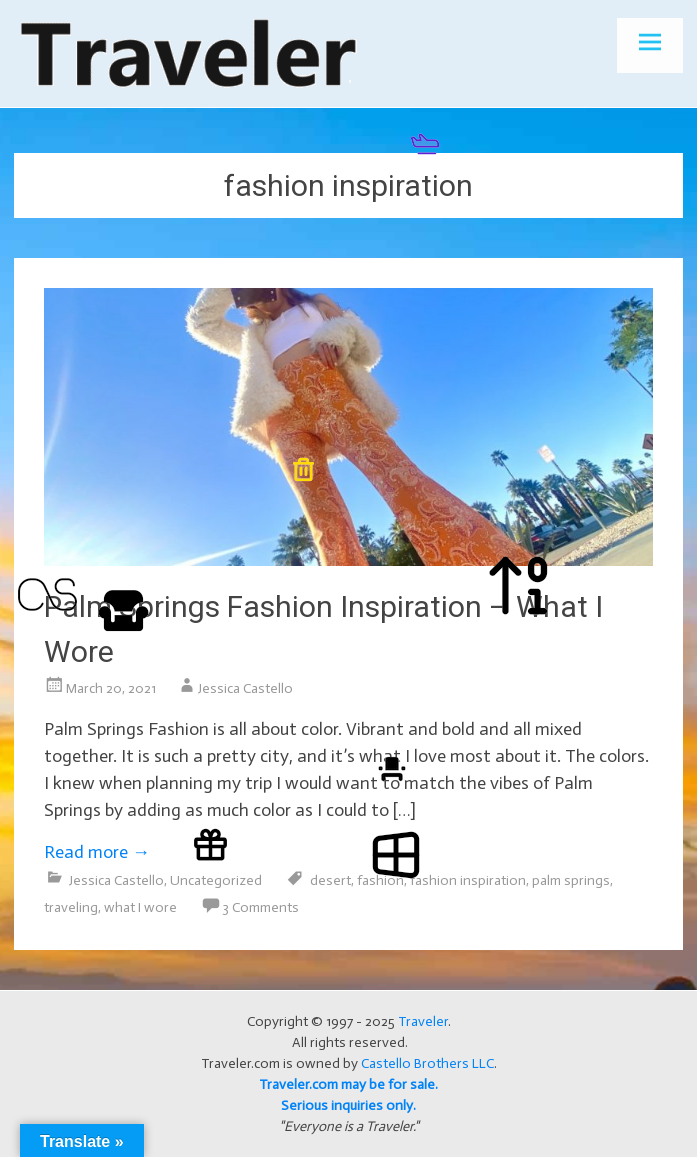  What do you see at coordinates (521, 585) in the screenshot?
I see `sort in ascending numerical order` at bounding box center [521, 585].